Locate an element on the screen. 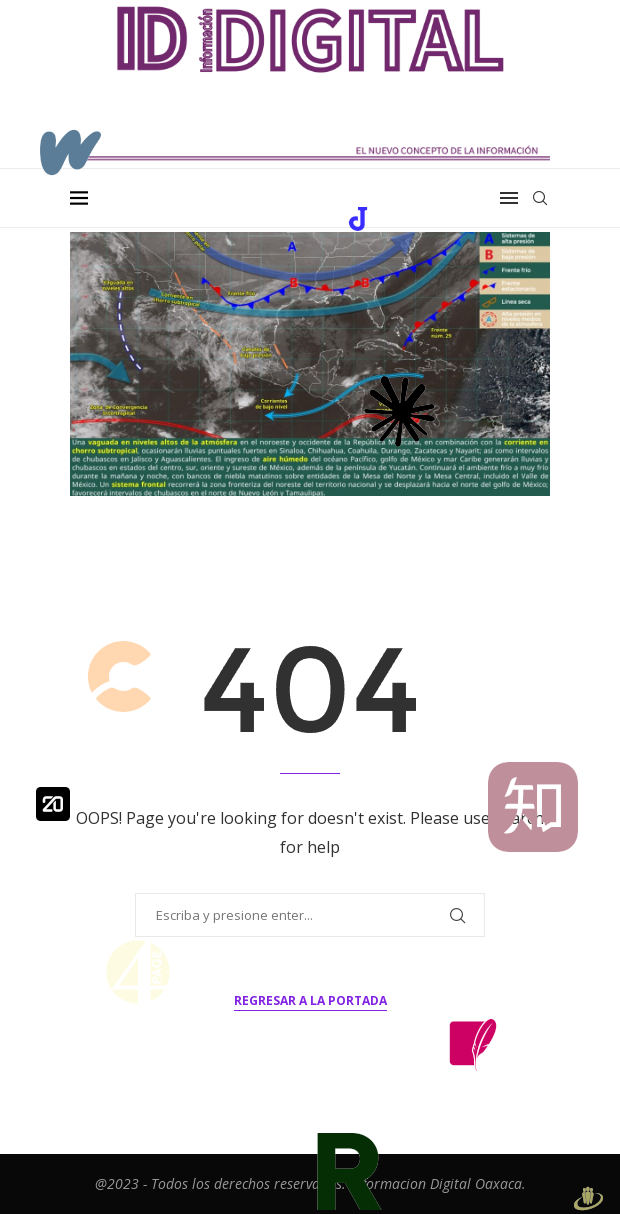  open Joplin note-taking app is located at coordinates (358, 219).